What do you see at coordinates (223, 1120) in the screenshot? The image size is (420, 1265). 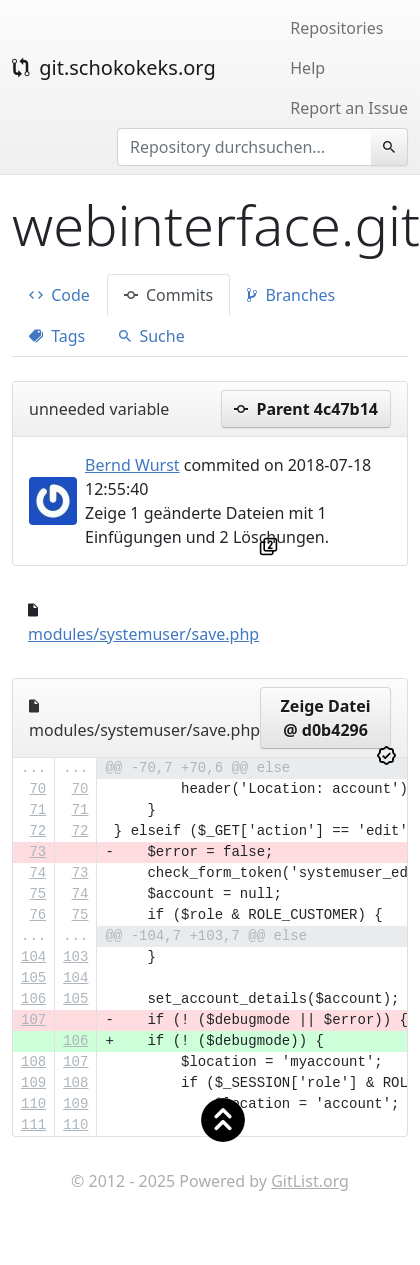 I see `scroll to top of page` at bounding box center [223, 1120].